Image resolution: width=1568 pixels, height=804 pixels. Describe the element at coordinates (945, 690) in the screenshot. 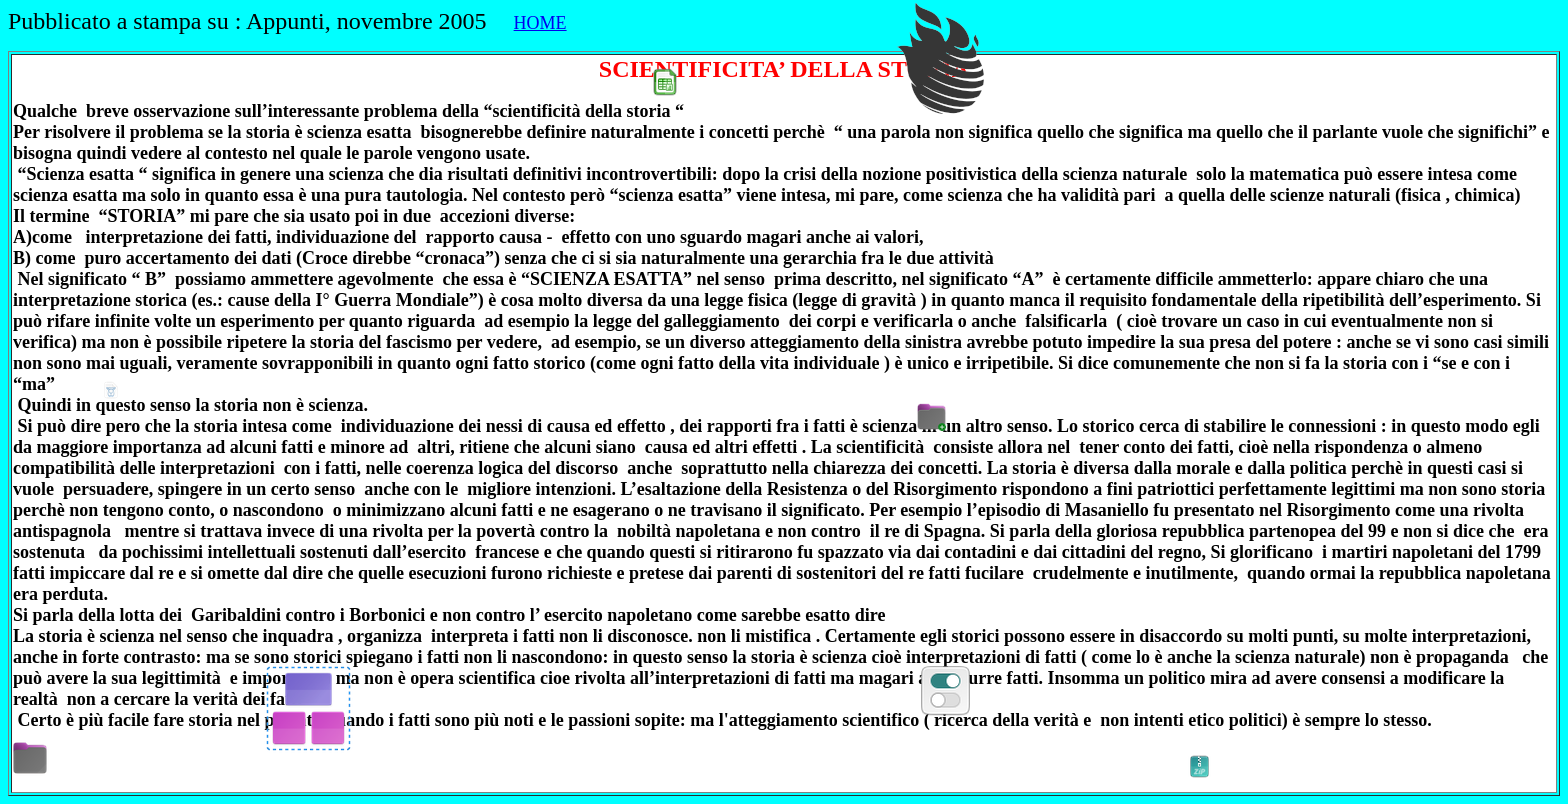

I see `open system tweaks or settings customization` at that location.